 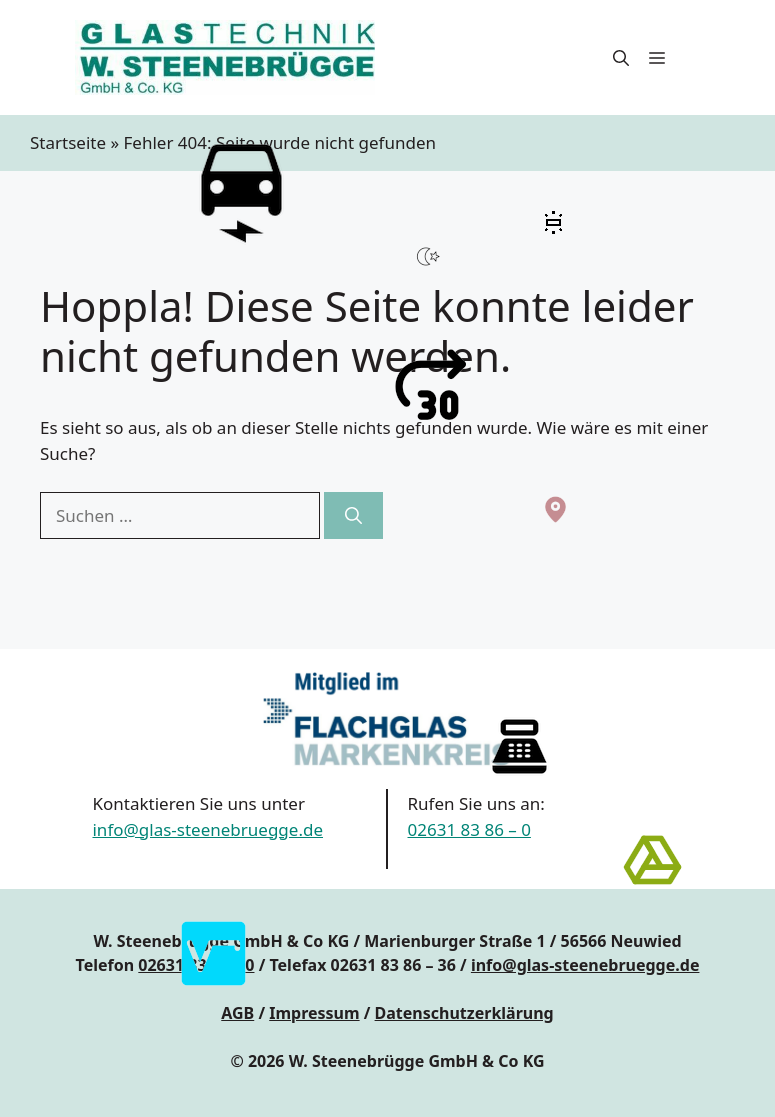 What do you see at coordinates (427, 256) in the screenshot?
I see `indicates islamic religious content or settings` at bounding box center [427, 256].